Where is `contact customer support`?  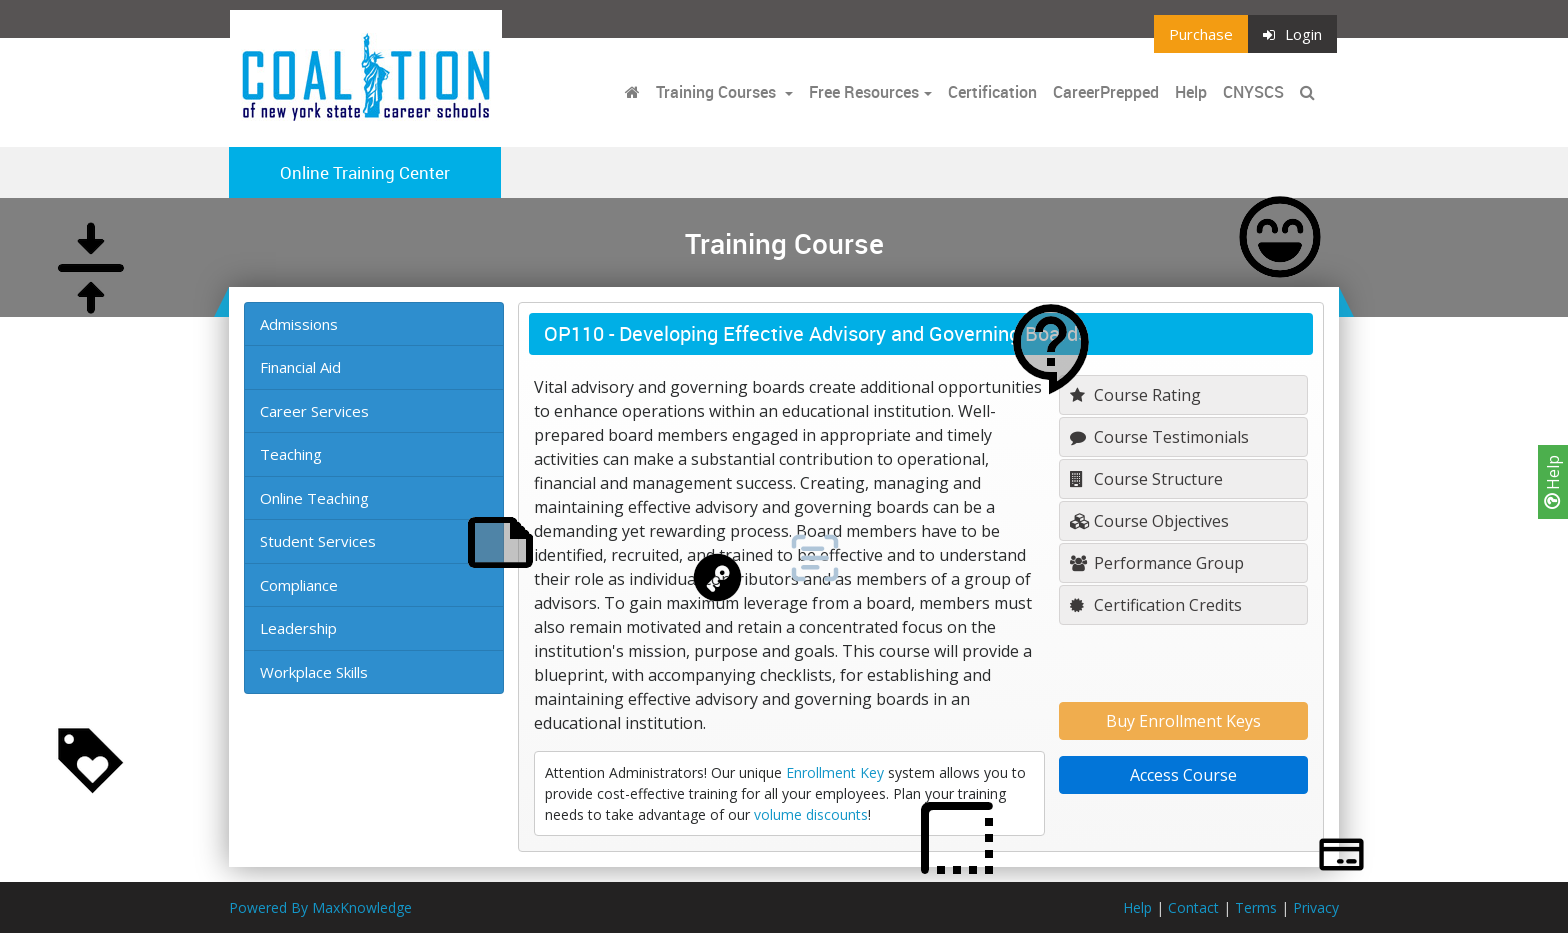 contact customer support is located at coordinates (1053, 348).